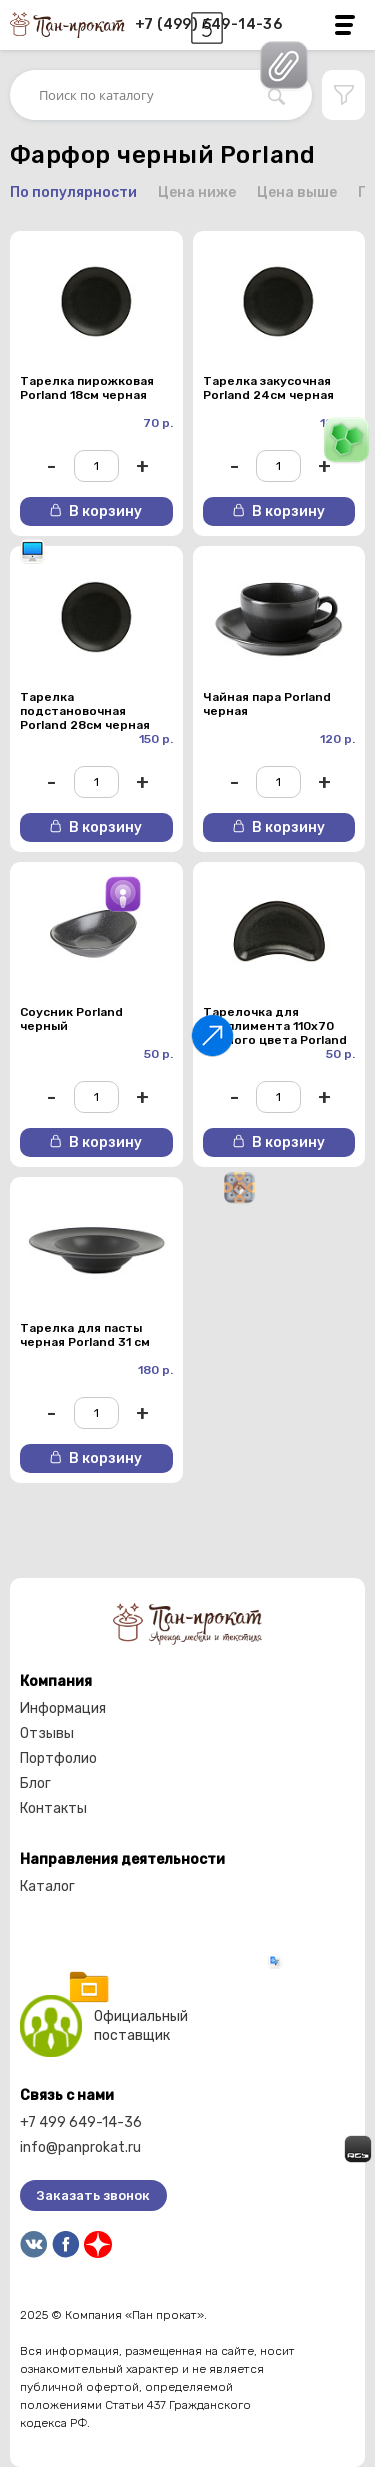 This screenshot has width=375, height=2467. I want to click on open office or productivity applications, so click(284, 65).